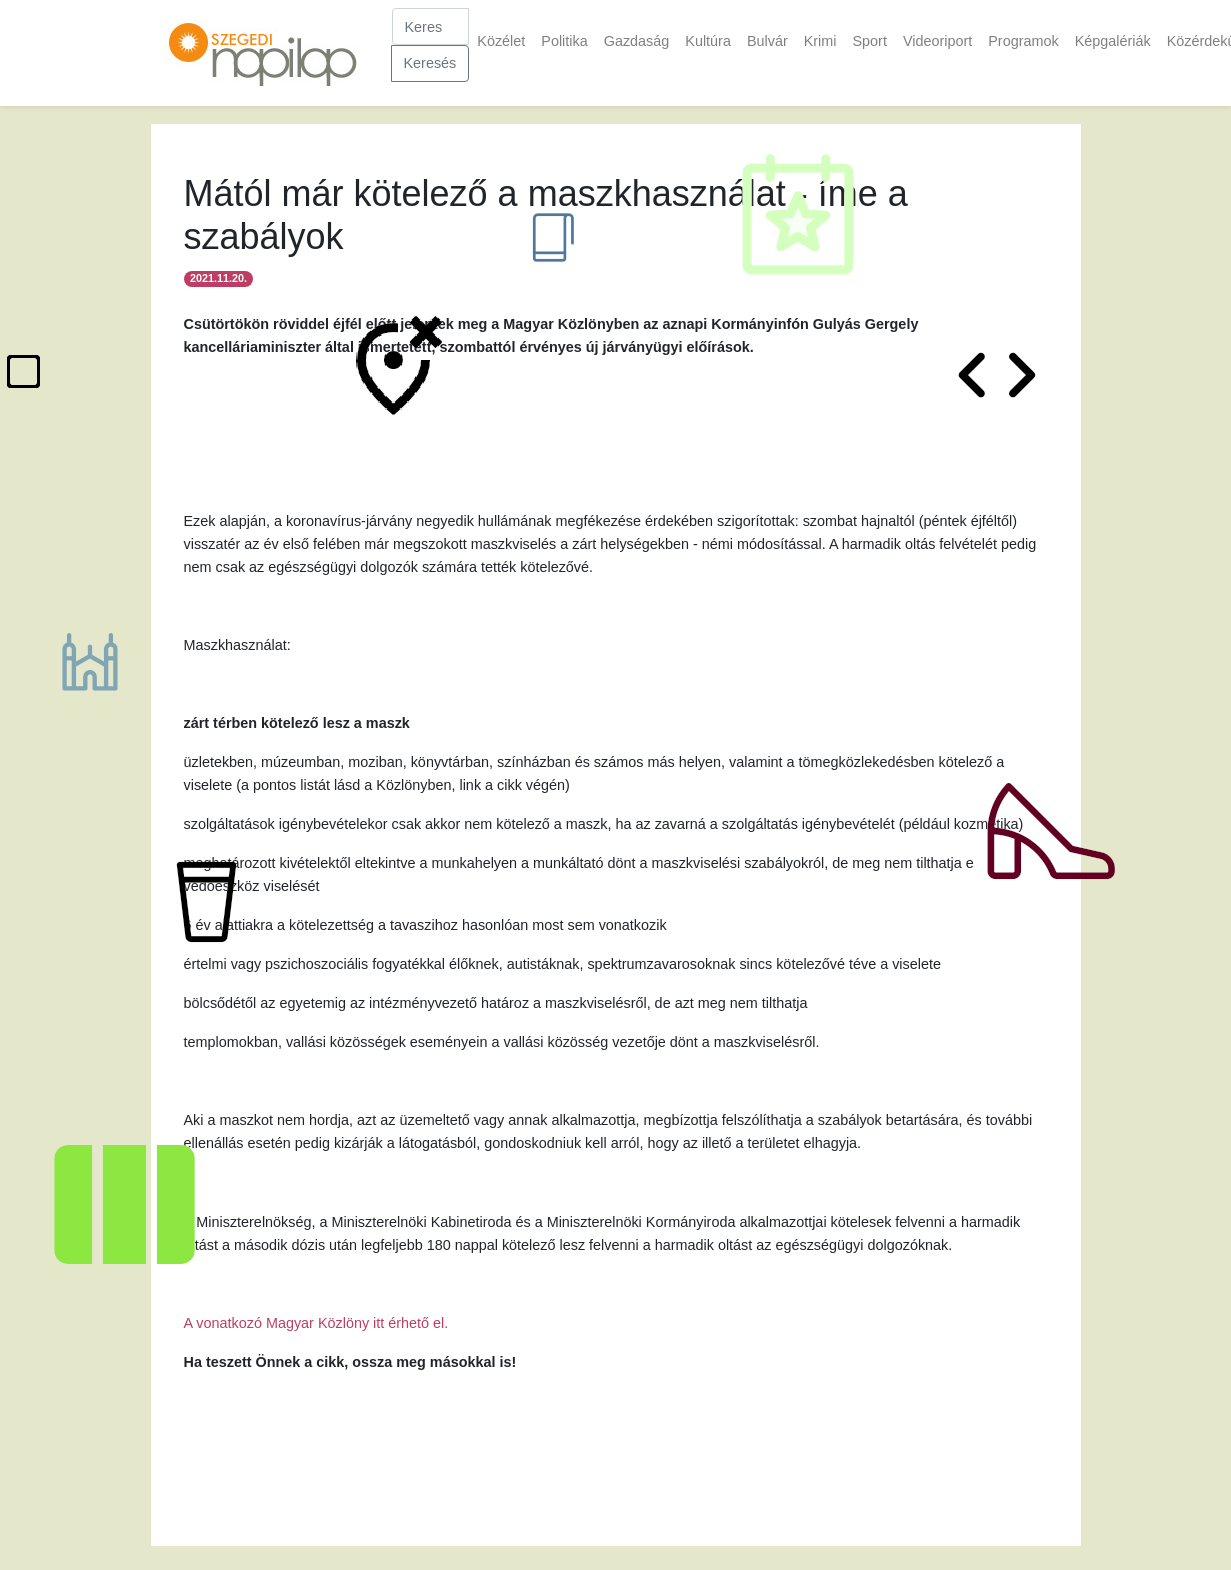  I want to click on view favorite or starred events, so click(798, 219).